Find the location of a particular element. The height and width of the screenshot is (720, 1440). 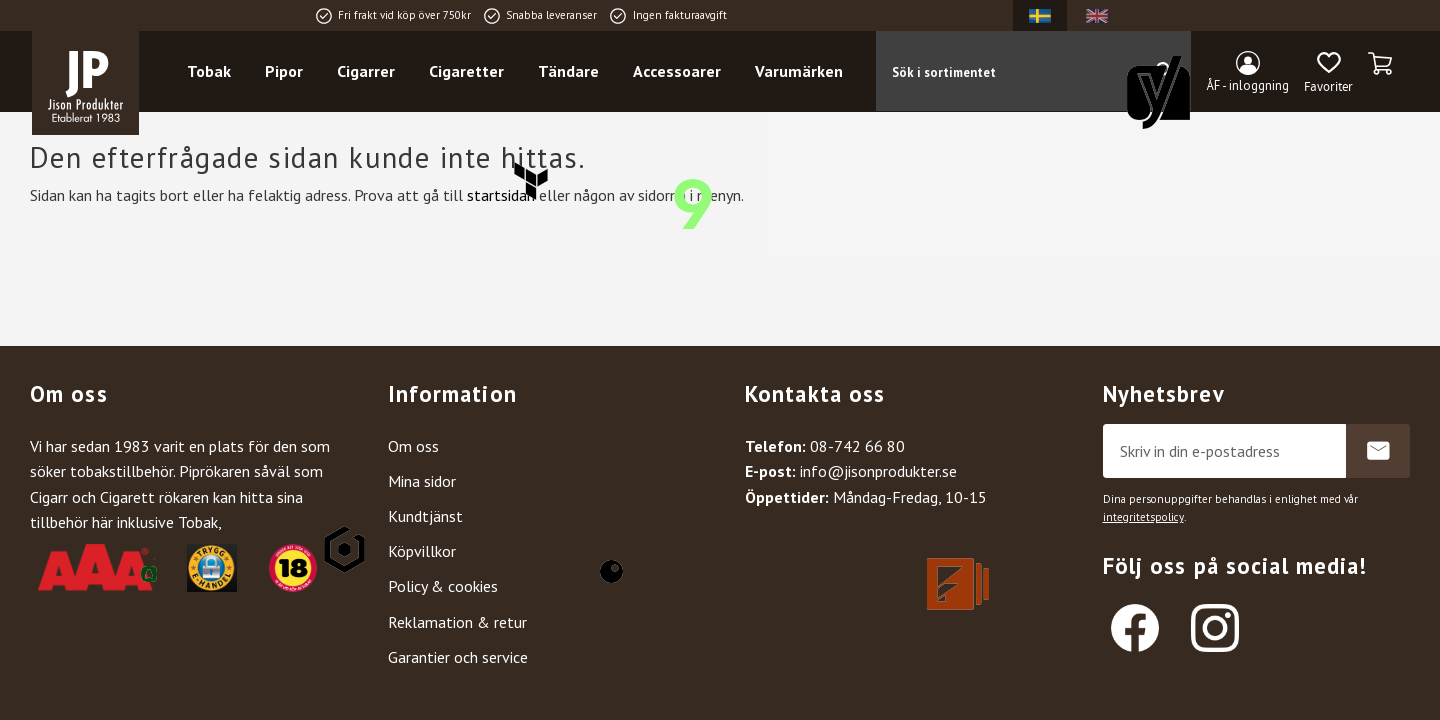

yoast SEO plugin logo is located at coordinates (1158, 92).